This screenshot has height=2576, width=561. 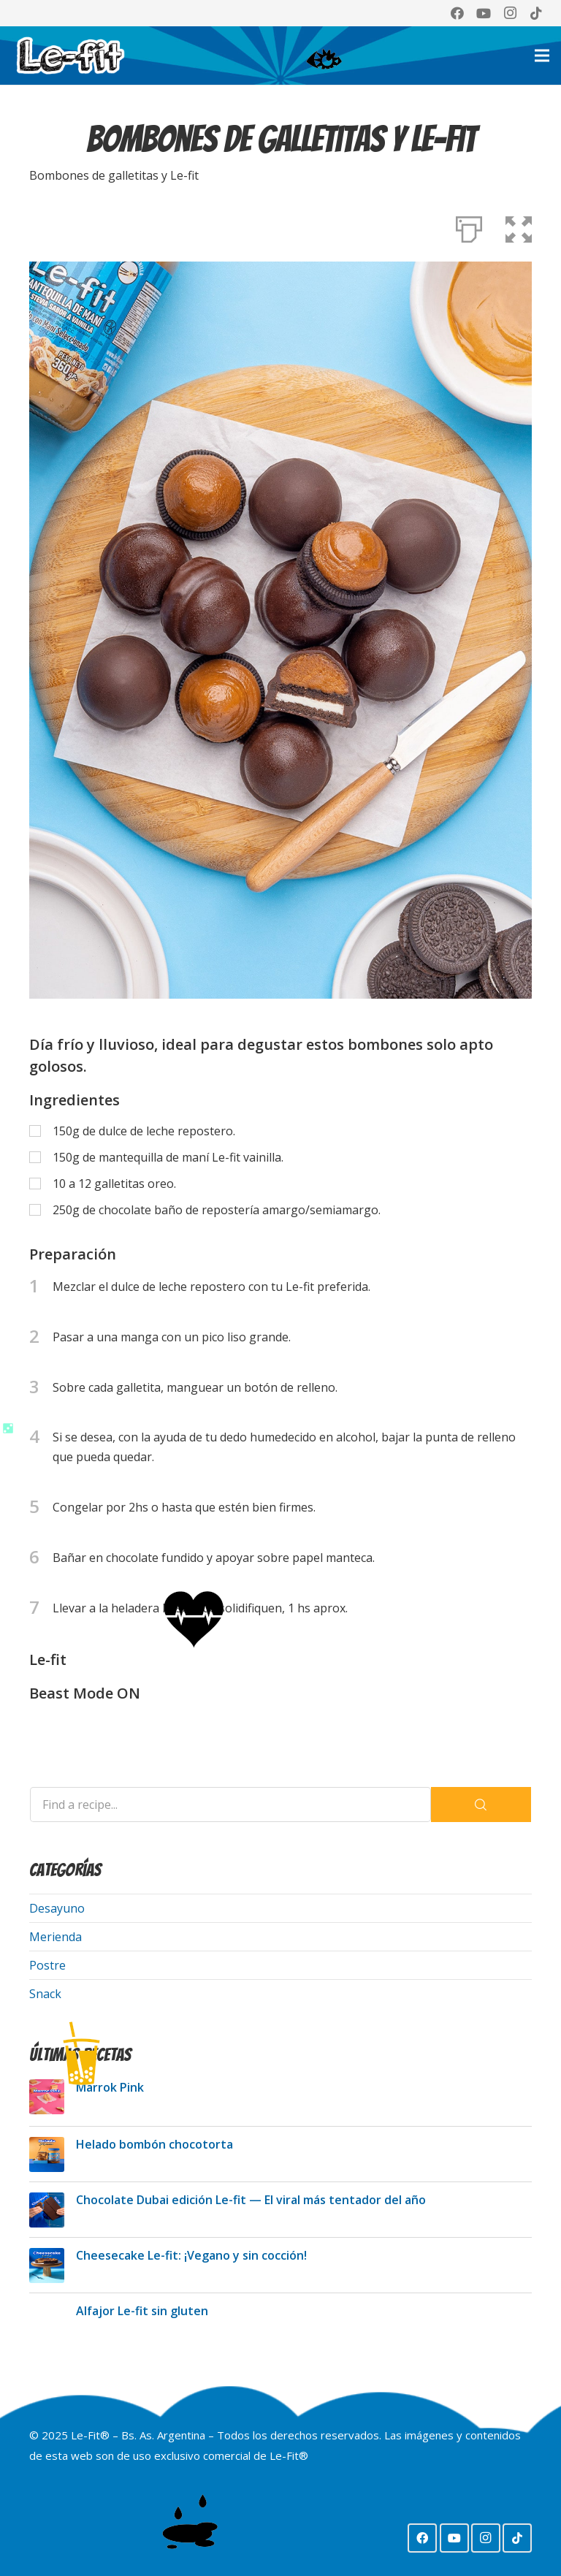 I want to click on order bubble tea or boba drinks, so click(x=81, y=2053).